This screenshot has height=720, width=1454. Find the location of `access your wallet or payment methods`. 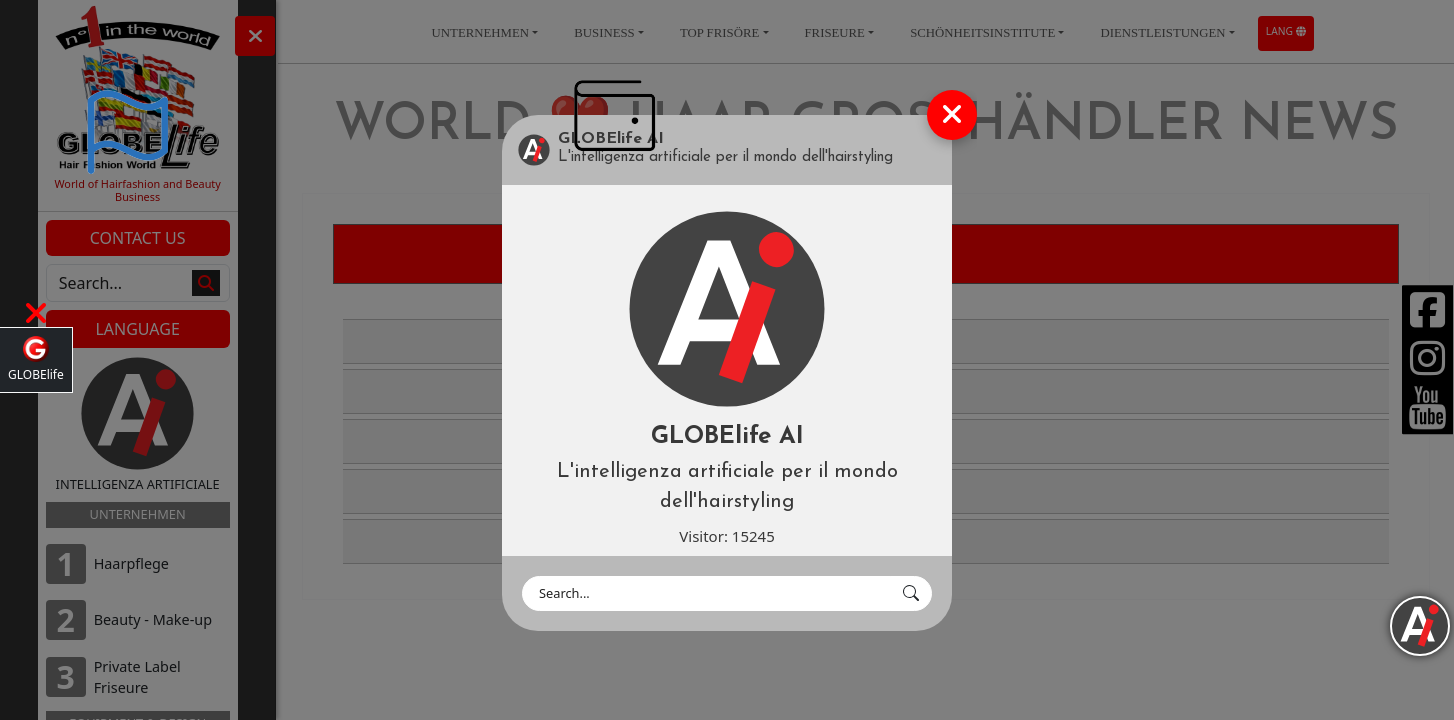

access your wallet or payment methods is located at coordinates (613, 119).